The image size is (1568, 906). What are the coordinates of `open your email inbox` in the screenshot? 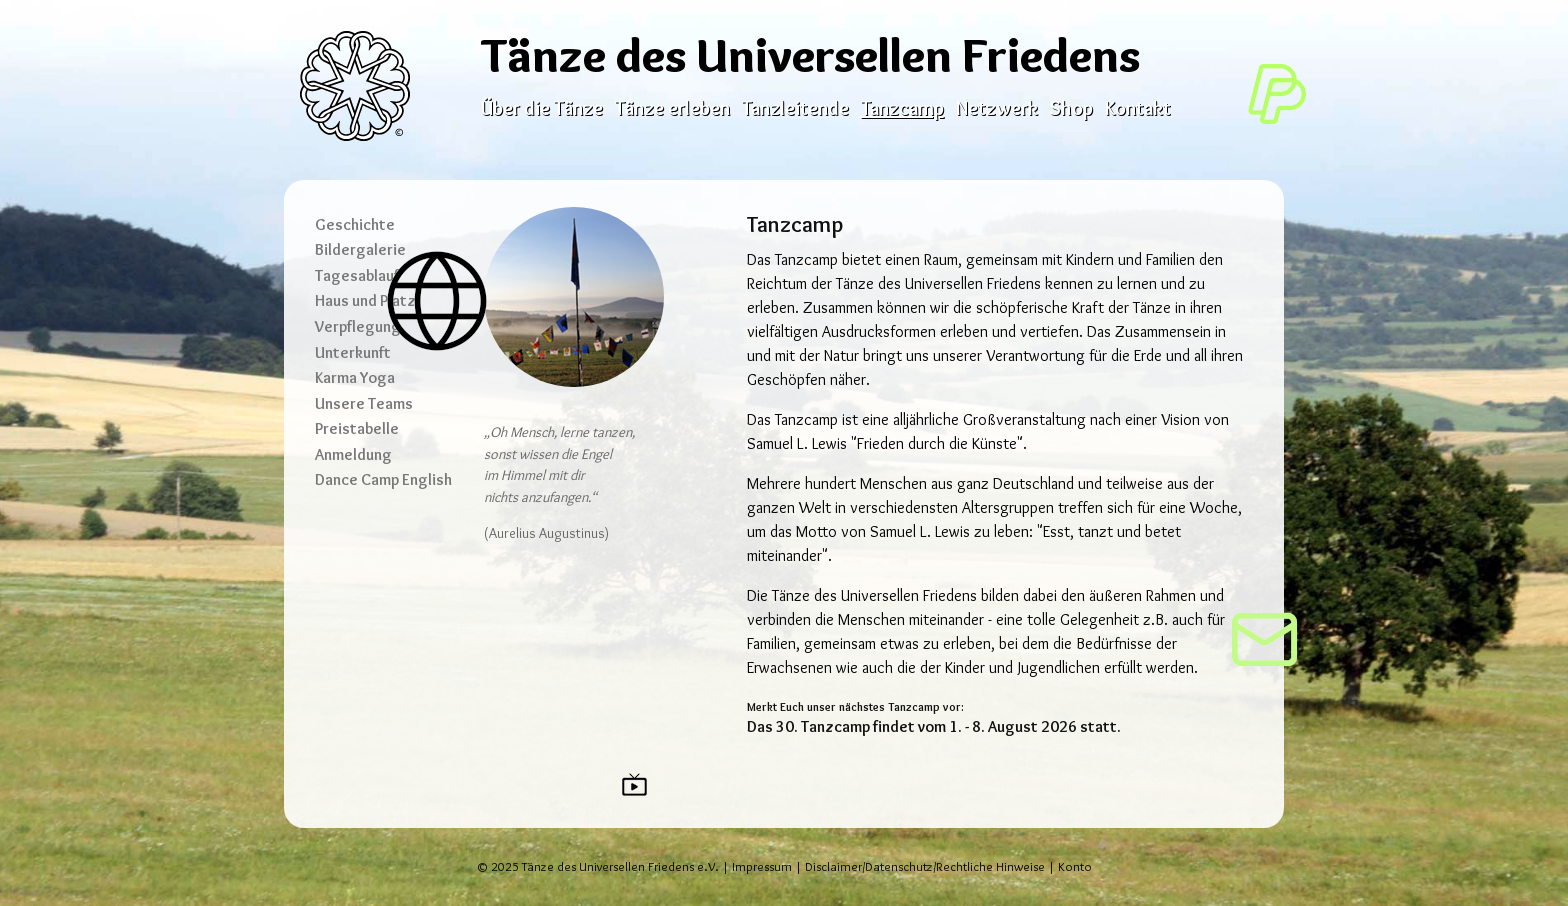 It's located at (1264, 639).